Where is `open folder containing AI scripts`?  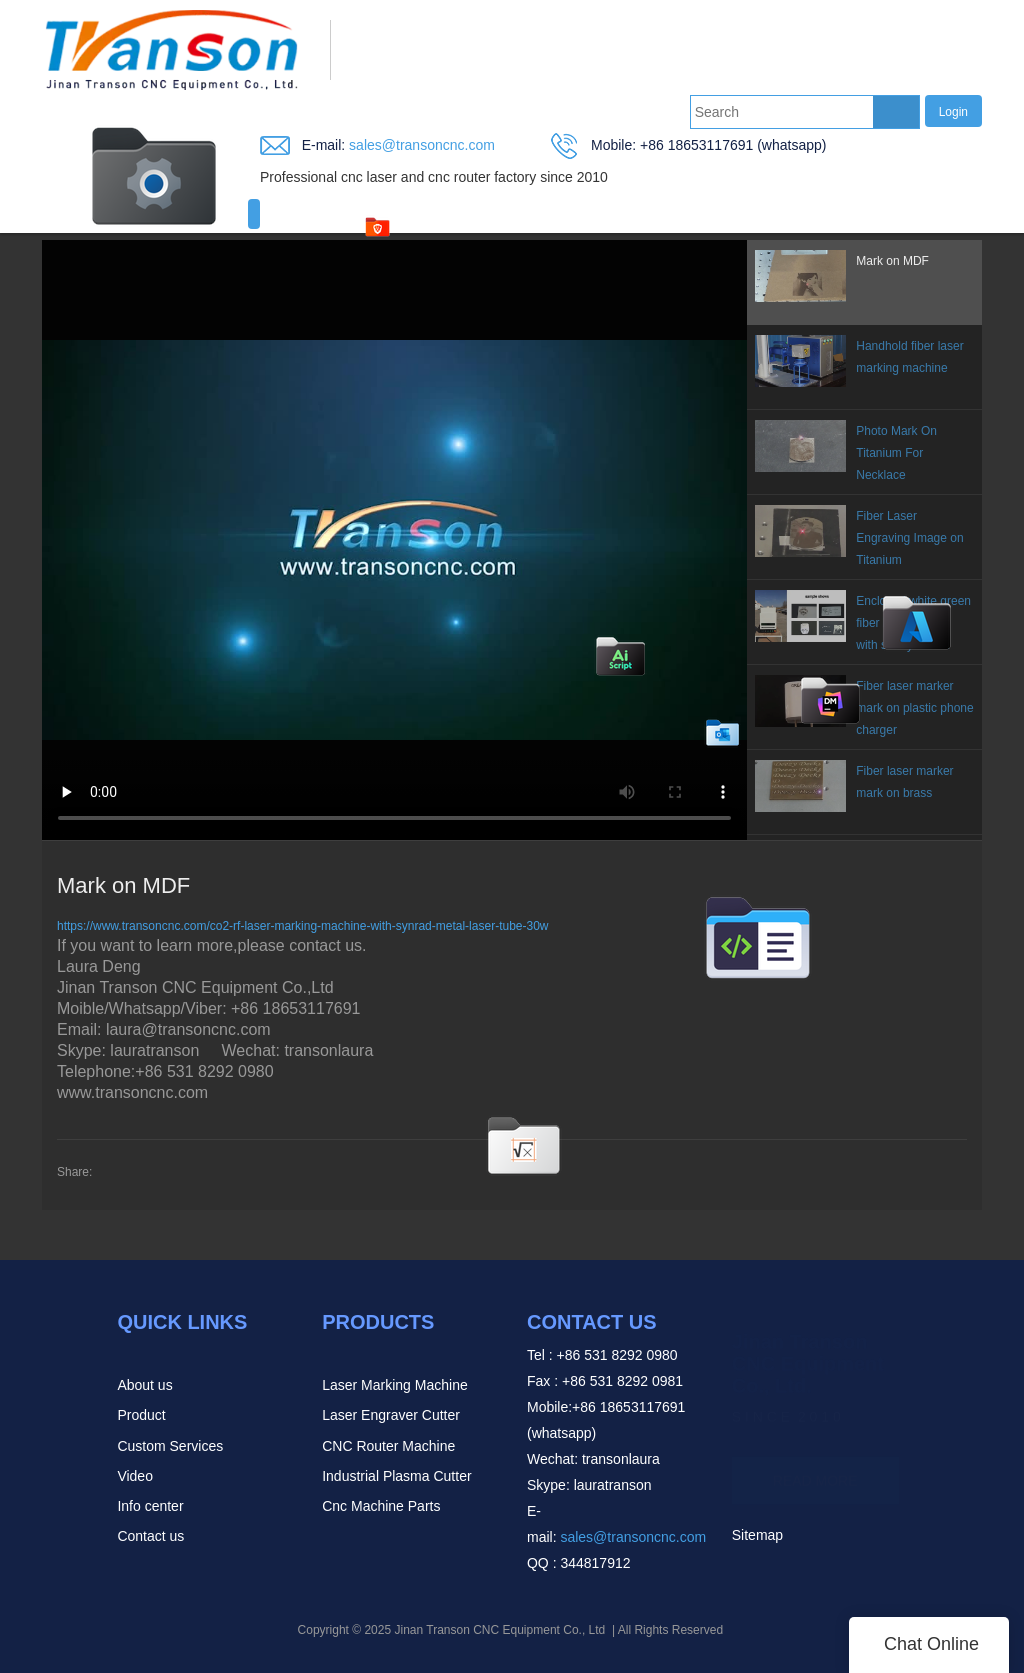
open folder containing AI scripts is located at coordinates (620, 657).